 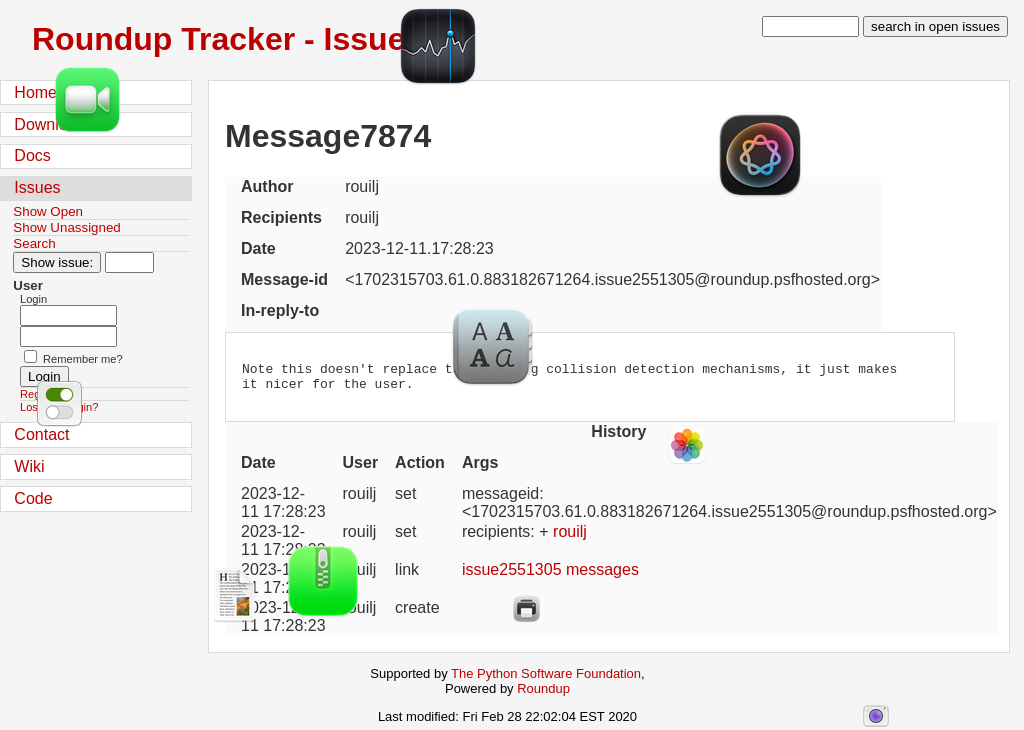 What do you see at coordinates (234, 594) in the screenshot?
I see `open a document or text file` at bounding box center [234, 594].